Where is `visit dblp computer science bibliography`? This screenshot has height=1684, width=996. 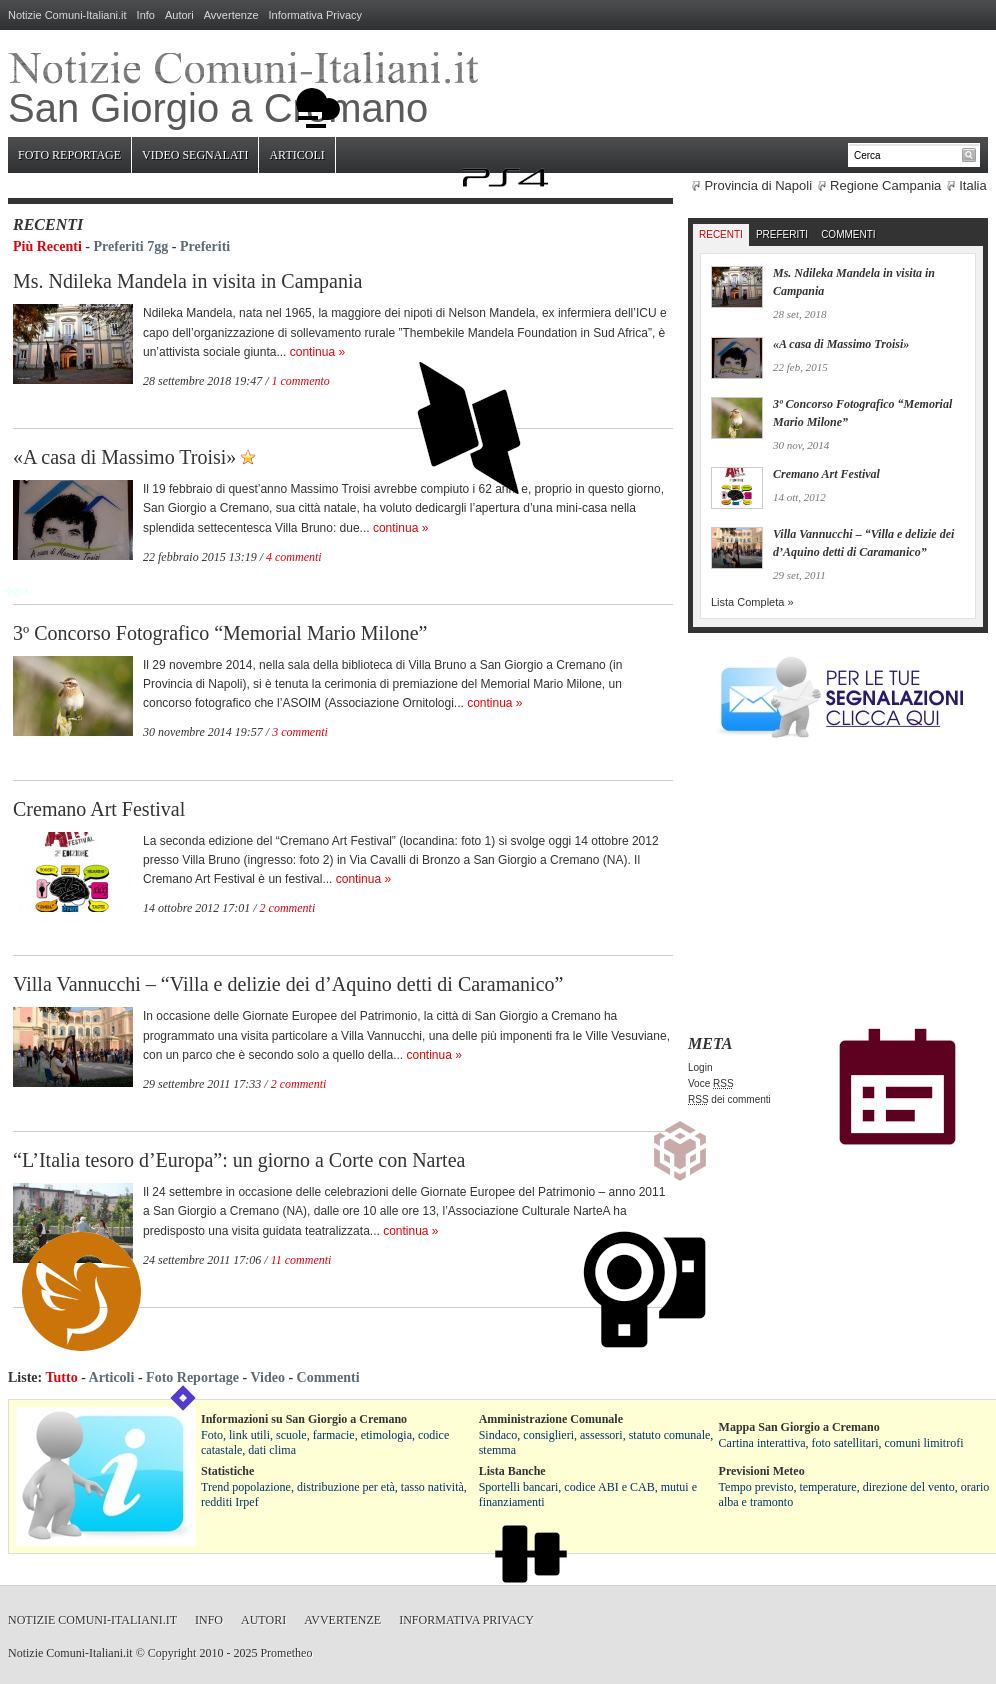
visit dblp computer science bibliography is located at coordinates (469, 428).